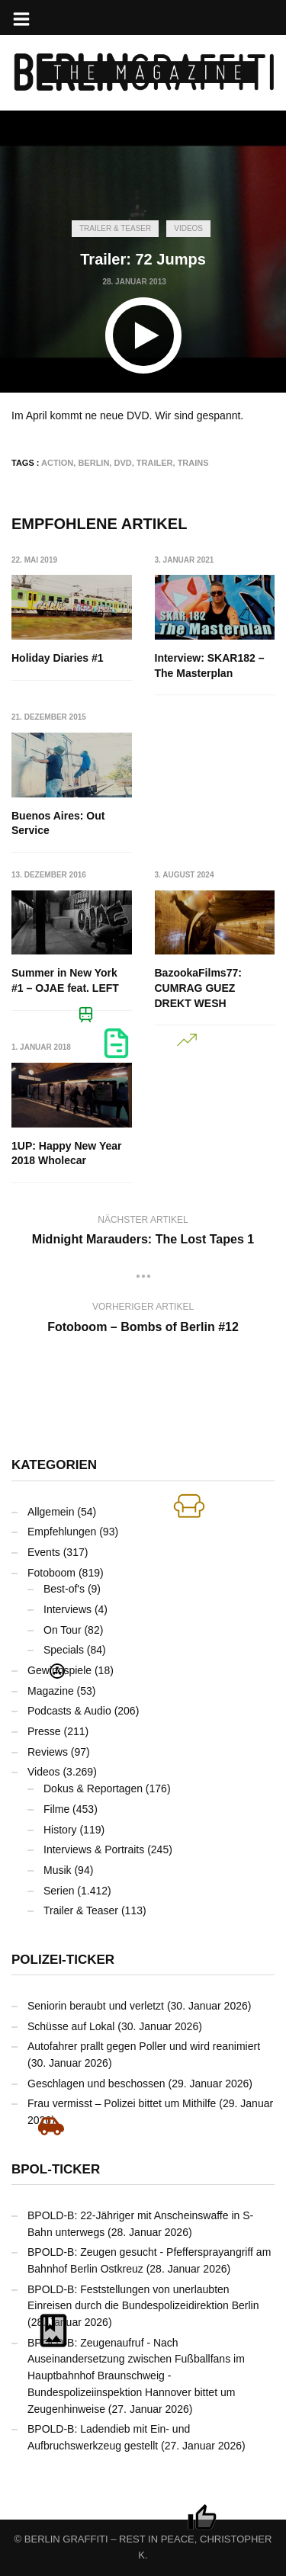  I want to click on view tram or light rail transit options, so click(85, 1014).